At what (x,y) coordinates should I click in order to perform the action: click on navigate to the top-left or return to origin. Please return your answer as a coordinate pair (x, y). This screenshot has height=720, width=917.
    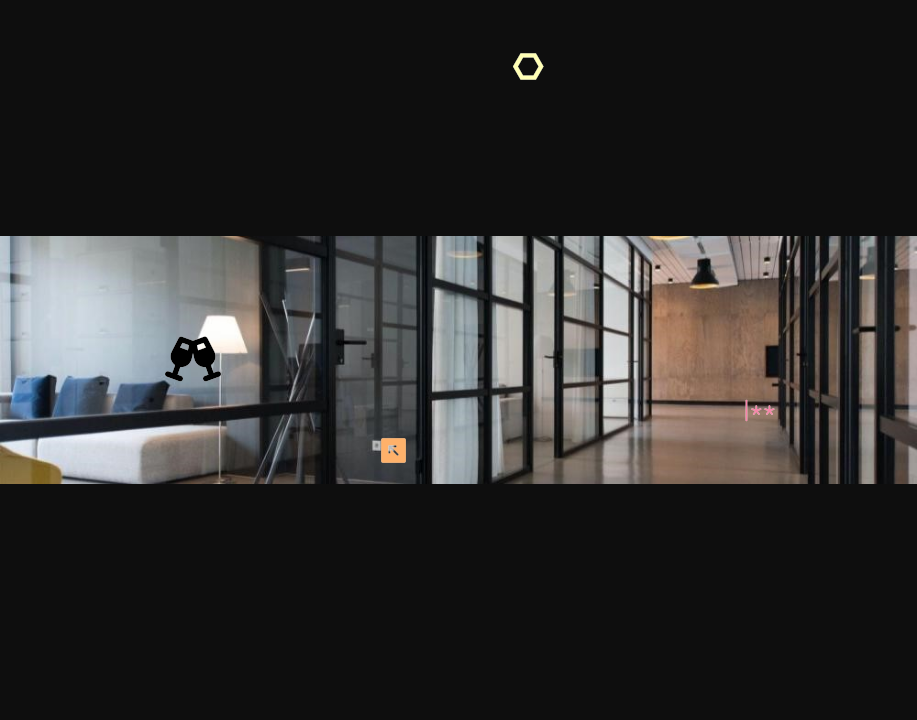
    Looking at the image, I should click on (393, 450).